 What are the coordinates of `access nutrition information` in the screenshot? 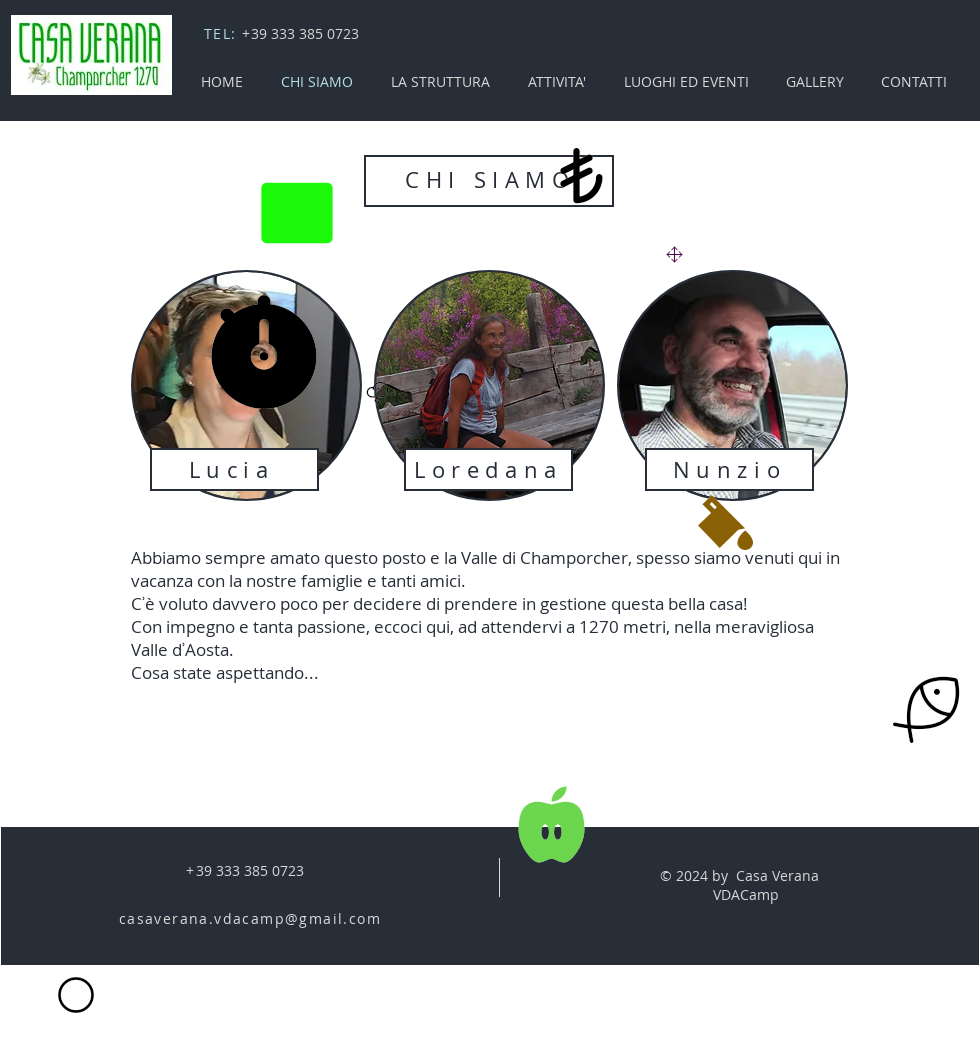 It's located at (551, 824).